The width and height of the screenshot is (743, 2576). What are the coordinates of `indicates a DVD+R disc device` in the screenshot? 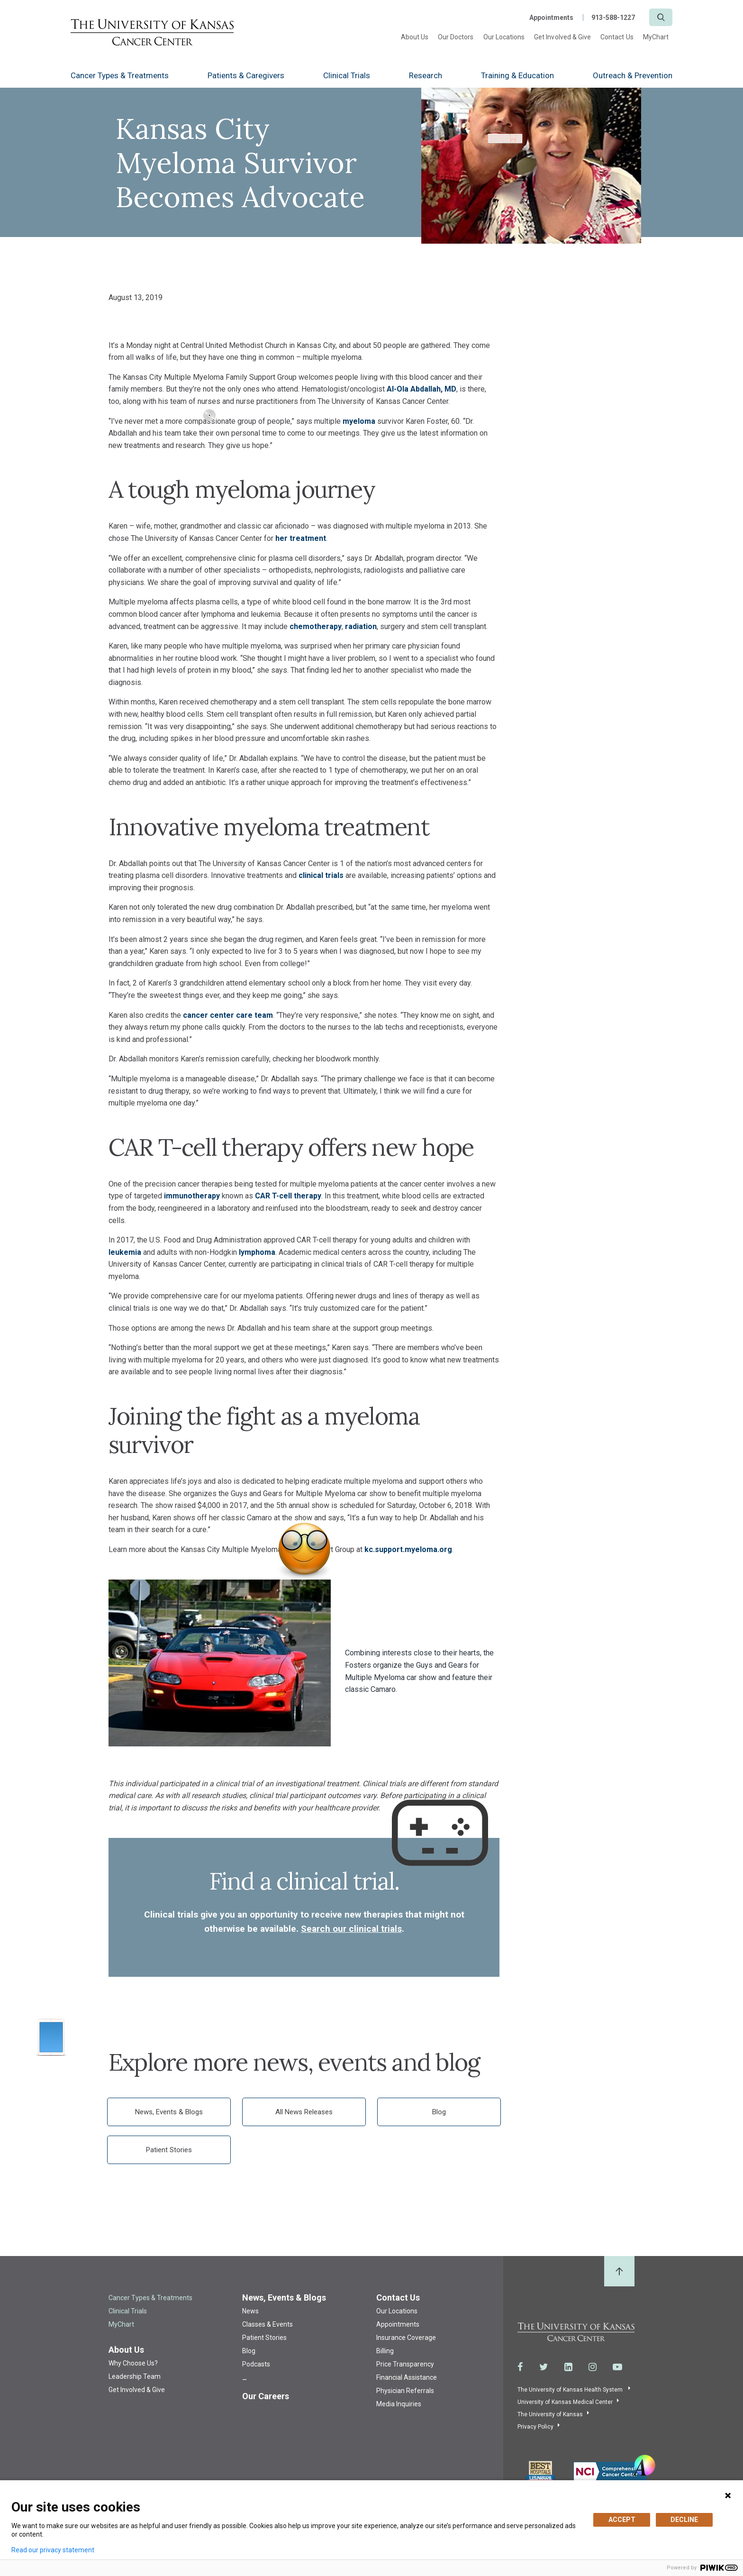 It's located at (209, 415).